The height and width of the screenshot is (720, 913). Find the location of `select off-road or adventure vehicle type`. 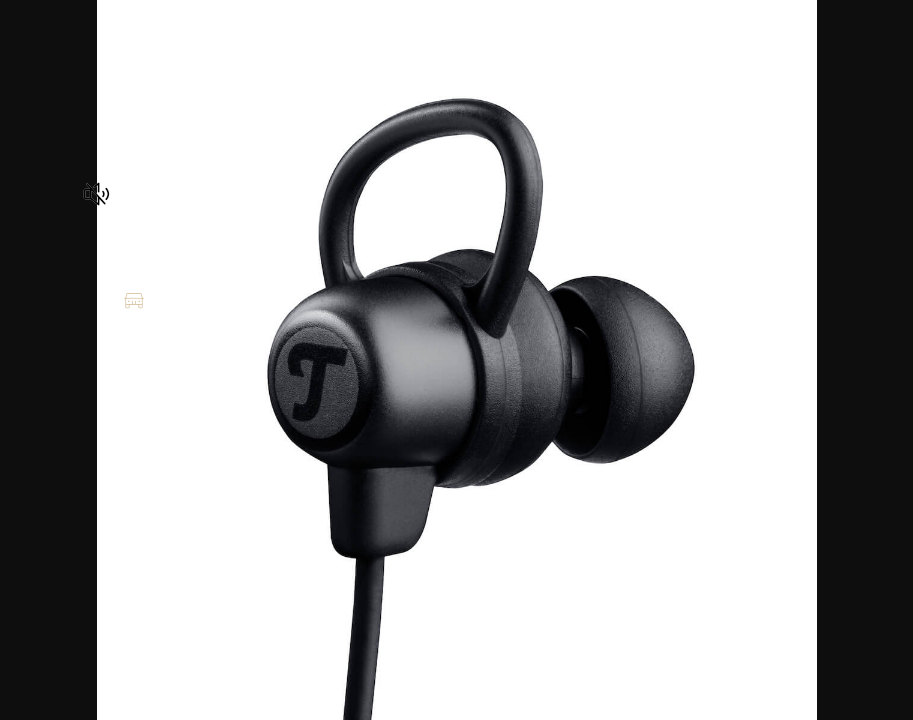

select off-road or adventure vehicle type is located at coordinates (134, 301).